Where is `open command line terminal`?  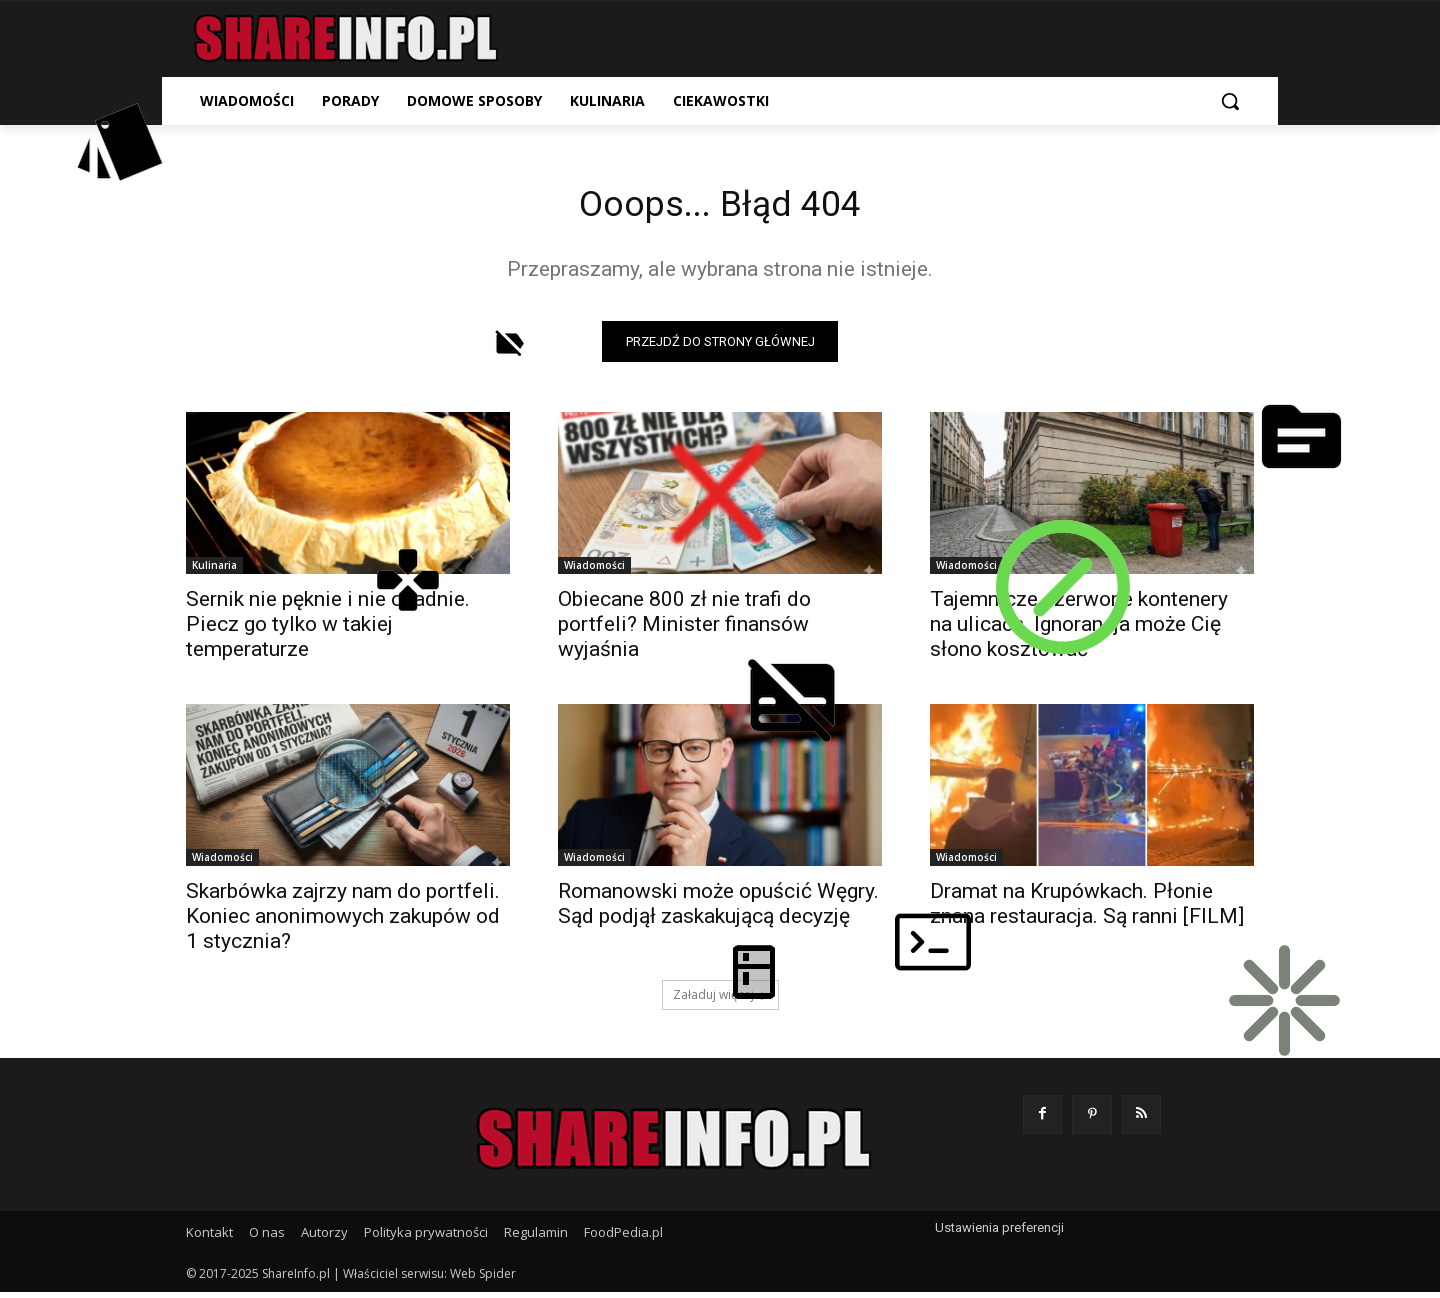 open command line terminal is located at coordinates (933, 942).